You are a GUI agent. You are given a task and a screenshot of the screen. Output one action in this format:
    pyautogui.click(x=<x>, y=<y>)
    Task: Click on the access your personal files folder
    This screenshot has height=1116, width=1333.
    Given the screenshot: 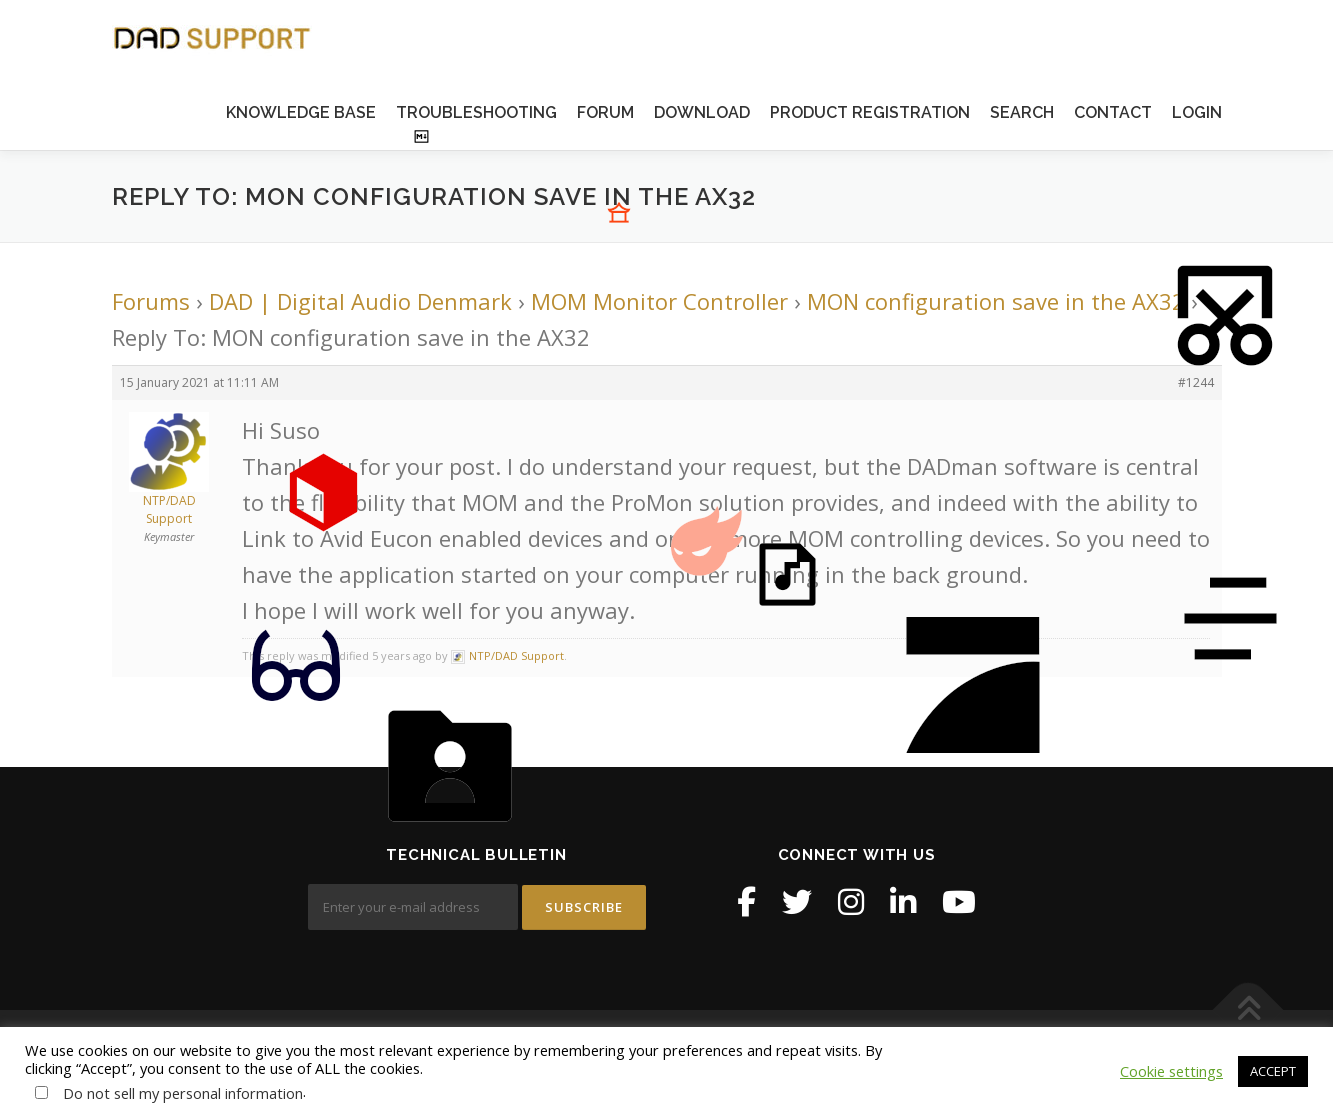 What is the action you would take?
    pyautogui.click(x=450, y=766)
    